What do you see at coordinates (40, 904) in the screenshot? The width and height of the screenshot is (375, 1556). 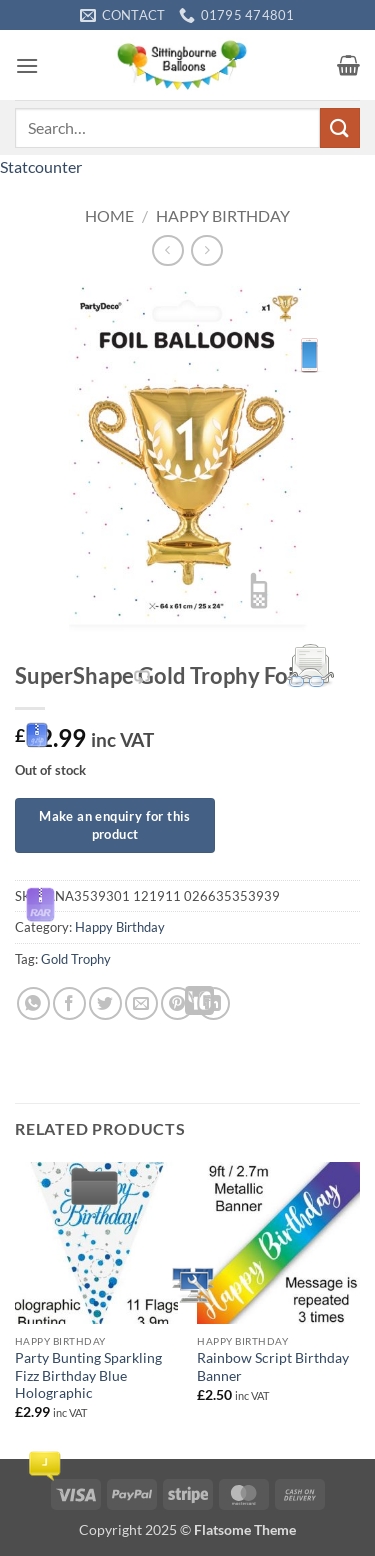 I see `a compressed RAR archive file` at bounding box center [40, 904].